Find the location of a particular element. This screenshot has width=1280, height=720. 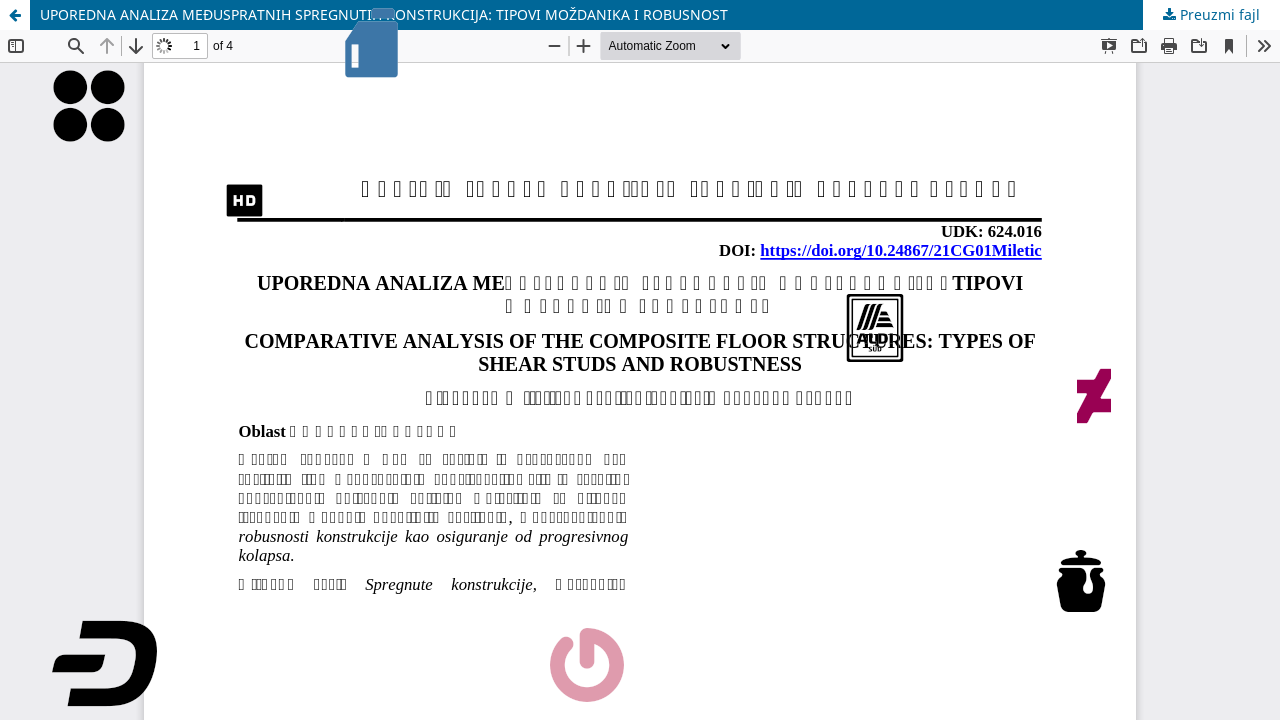

visit deviantart profile or page is located at coordinates (1094, 396).